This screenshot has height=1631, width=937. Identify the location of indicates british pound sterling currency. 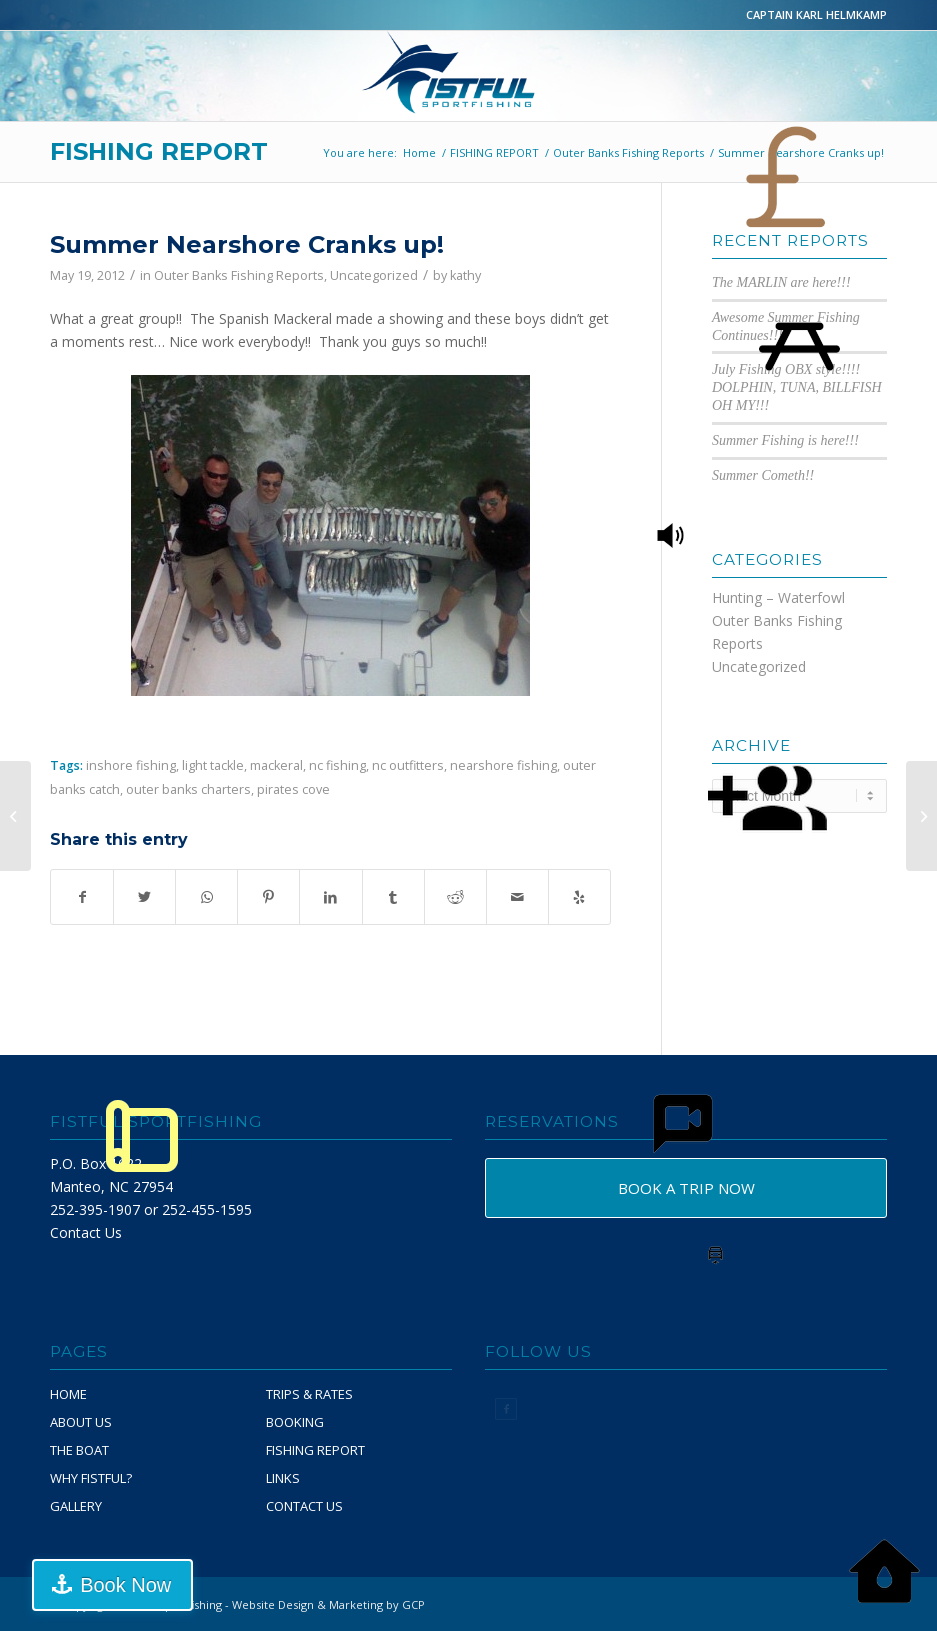
(790, 179).